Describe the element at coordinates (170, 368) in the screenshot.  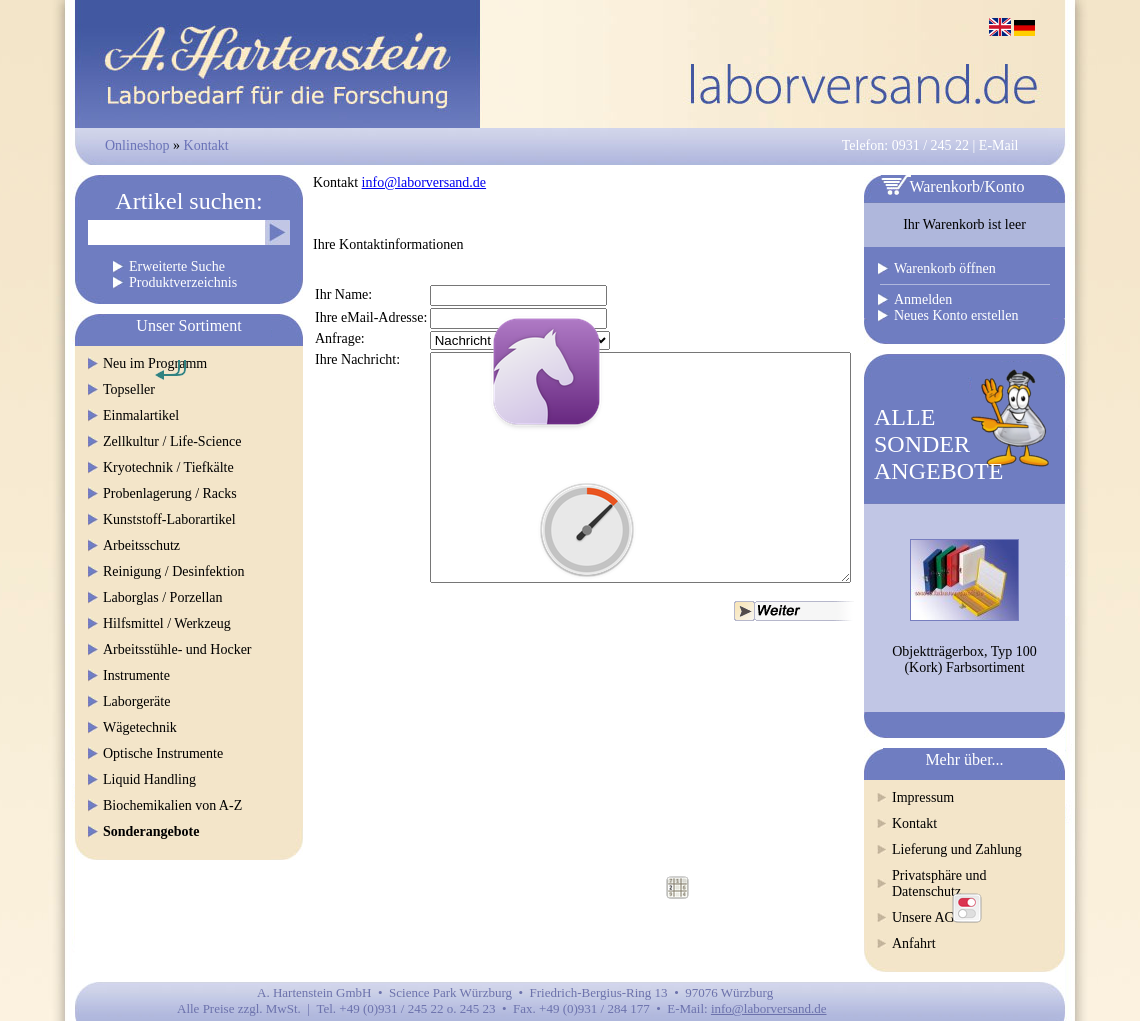
I see `reply to all recipients of an email` at that location.